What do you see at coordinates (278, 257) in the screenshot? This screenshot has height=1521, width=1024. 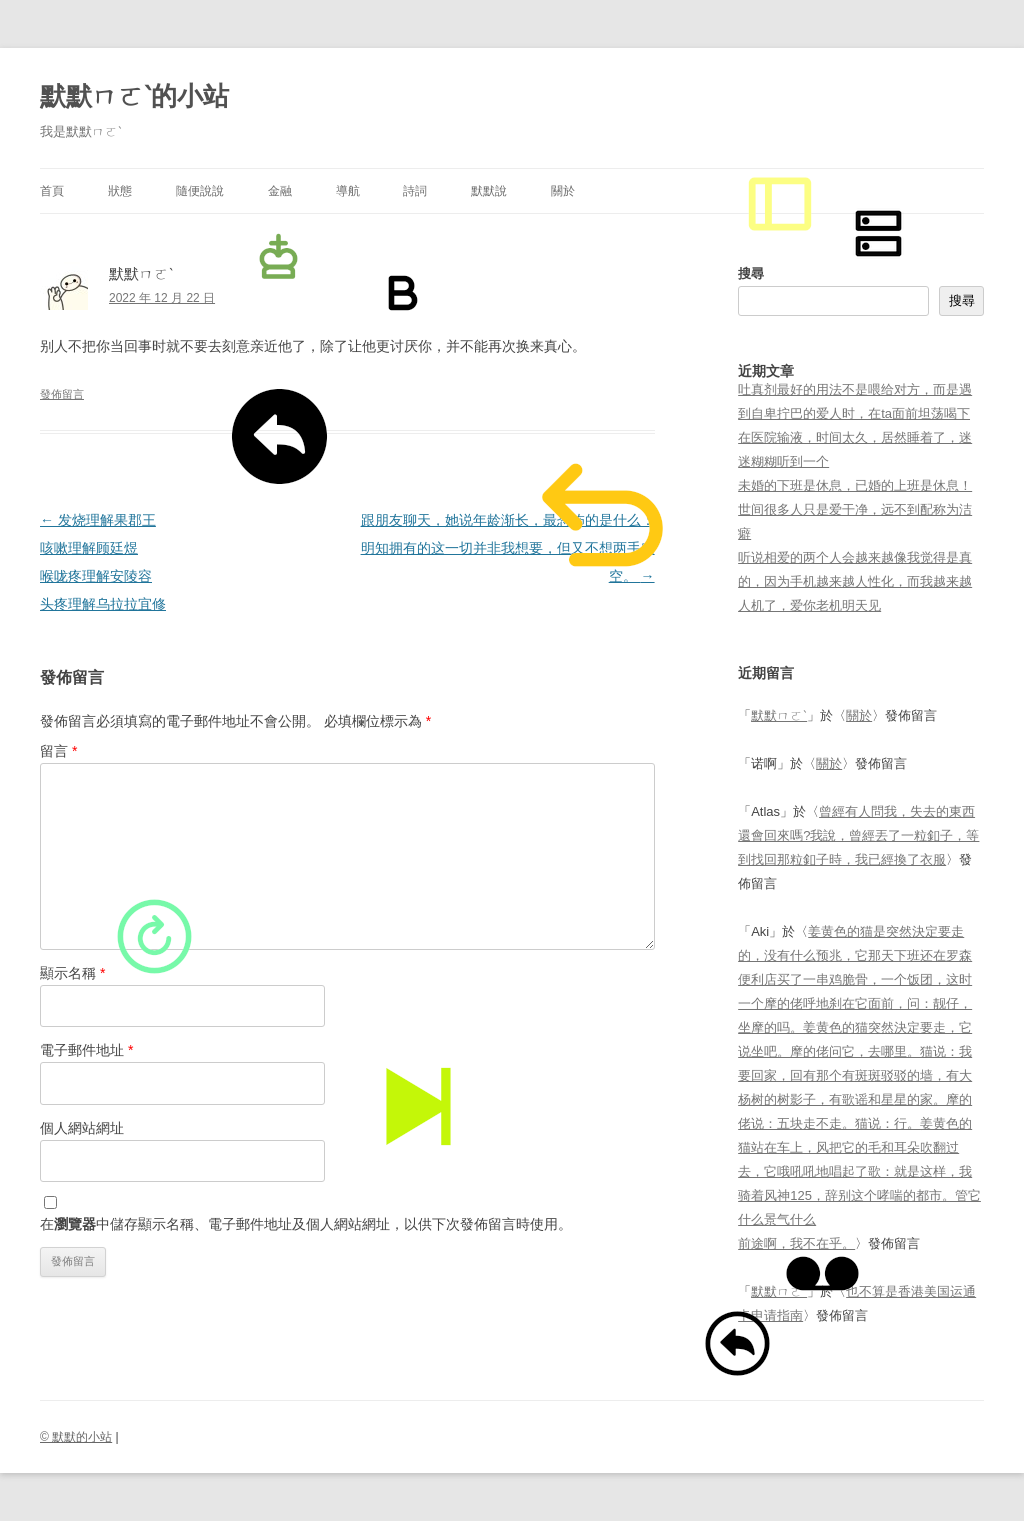 I see `play or access chess game` at bounding box center [278, 257].